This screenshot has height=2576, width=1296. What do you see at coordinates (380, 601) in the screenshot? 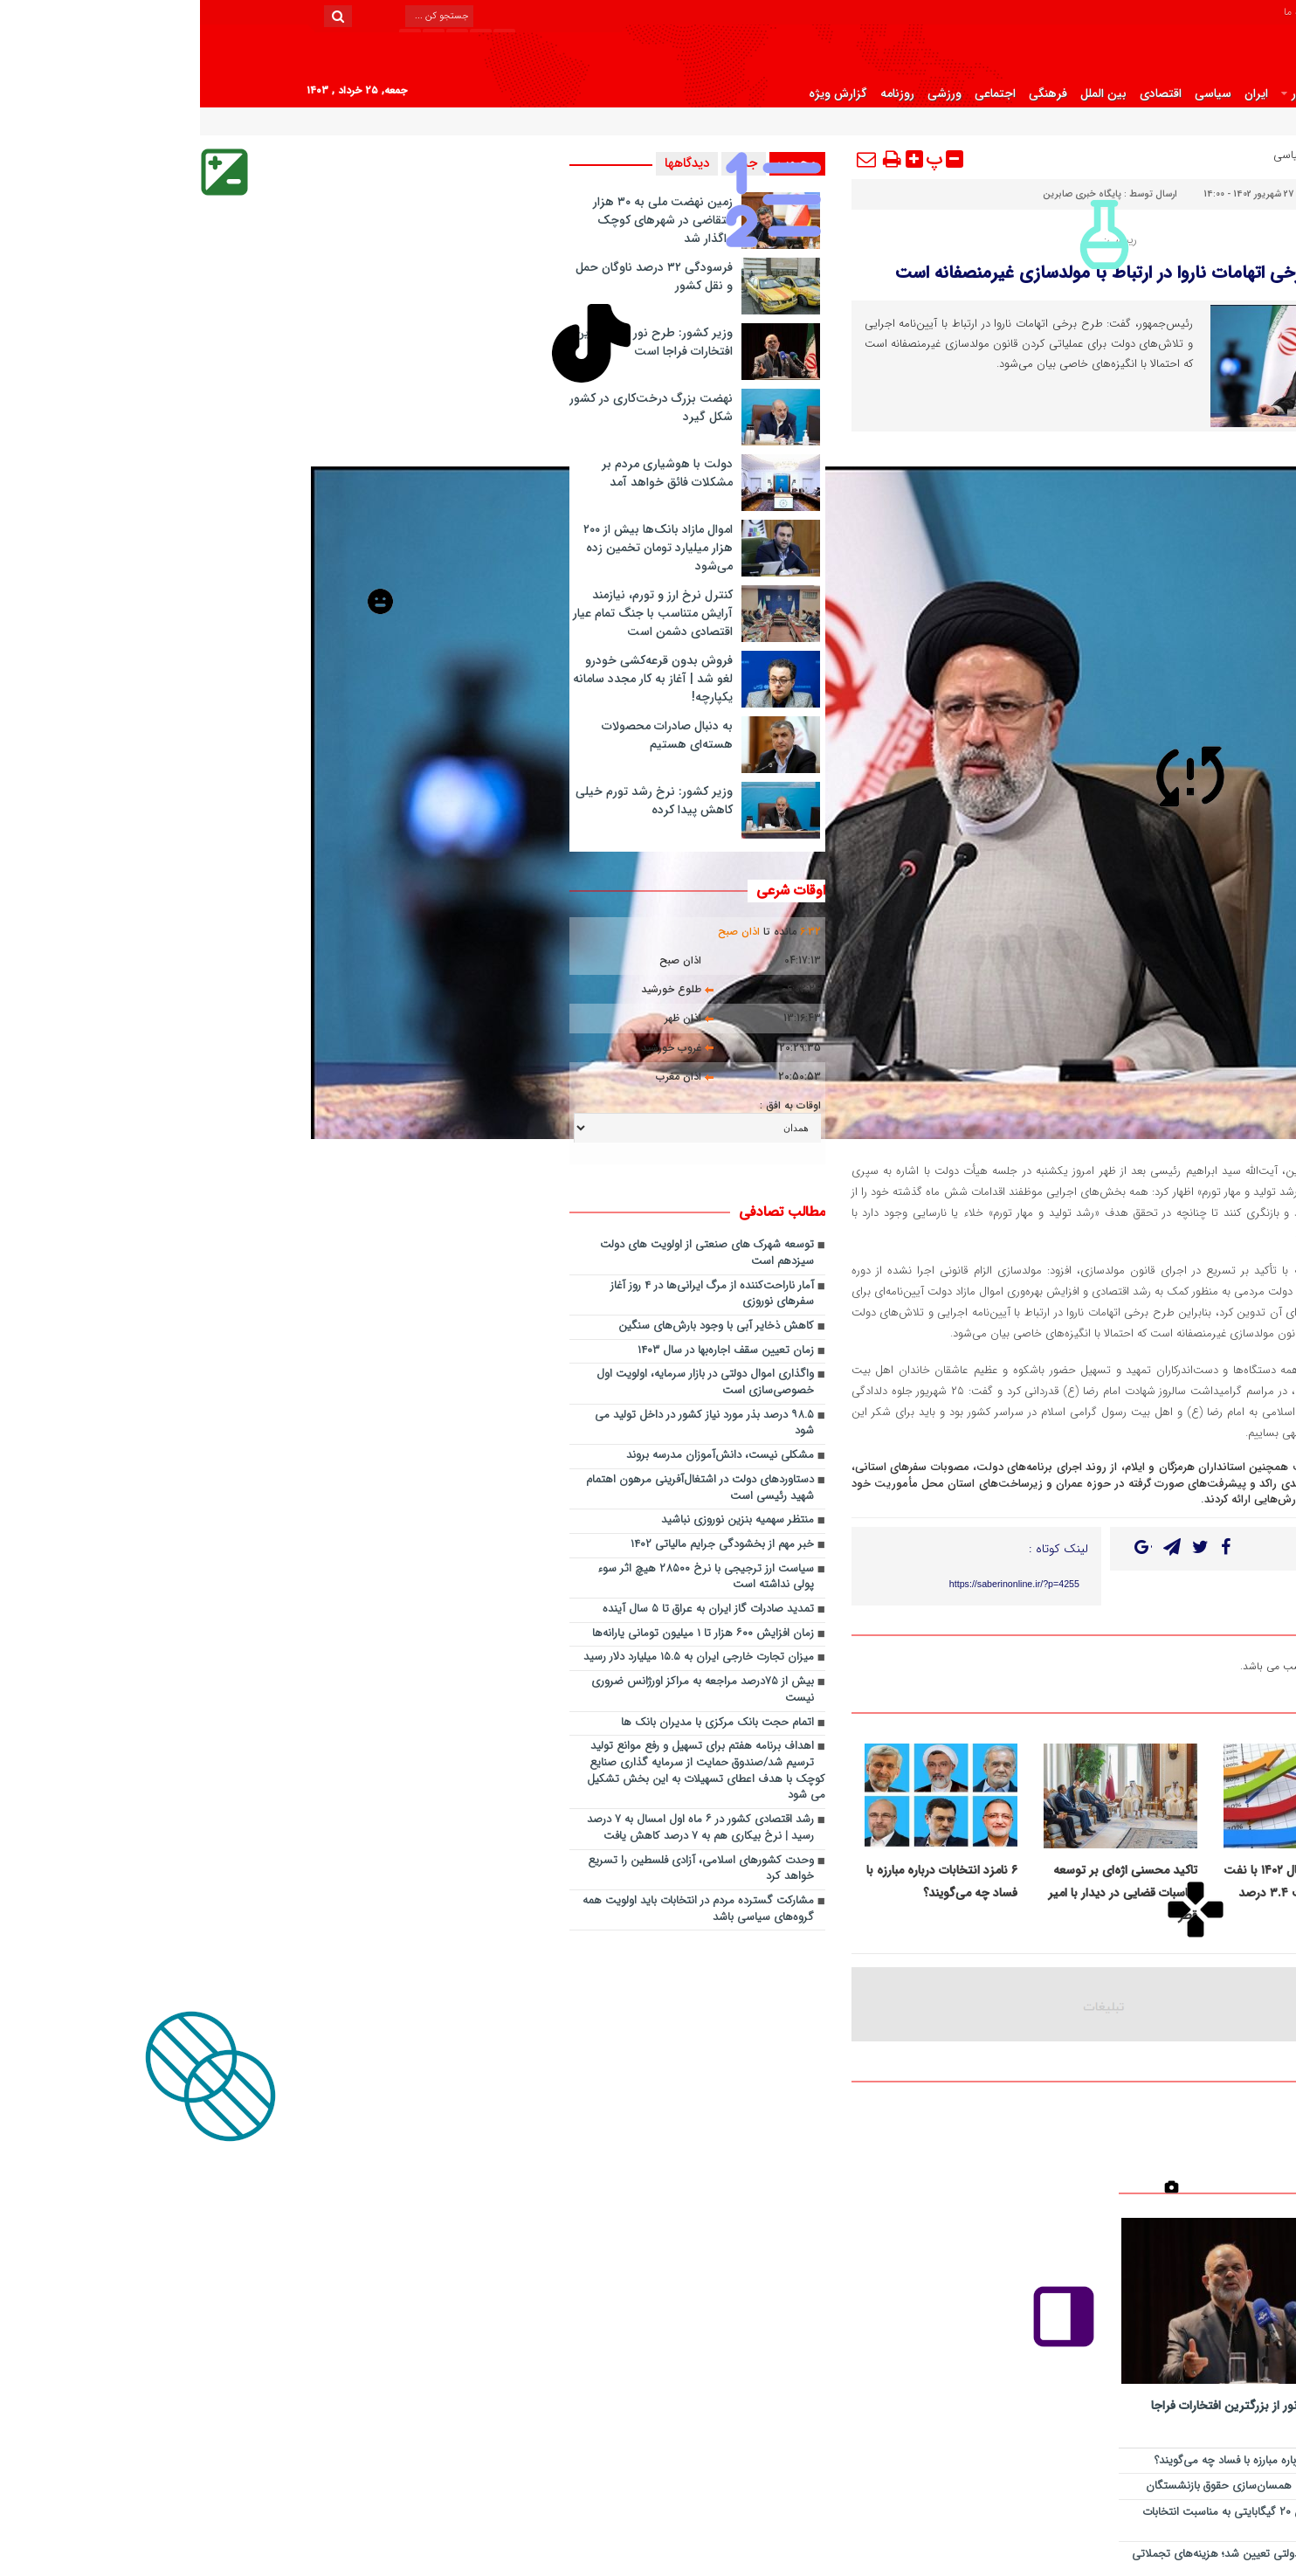
I see `indicate neutral or no mood selected` at bounding box center [380, 601].